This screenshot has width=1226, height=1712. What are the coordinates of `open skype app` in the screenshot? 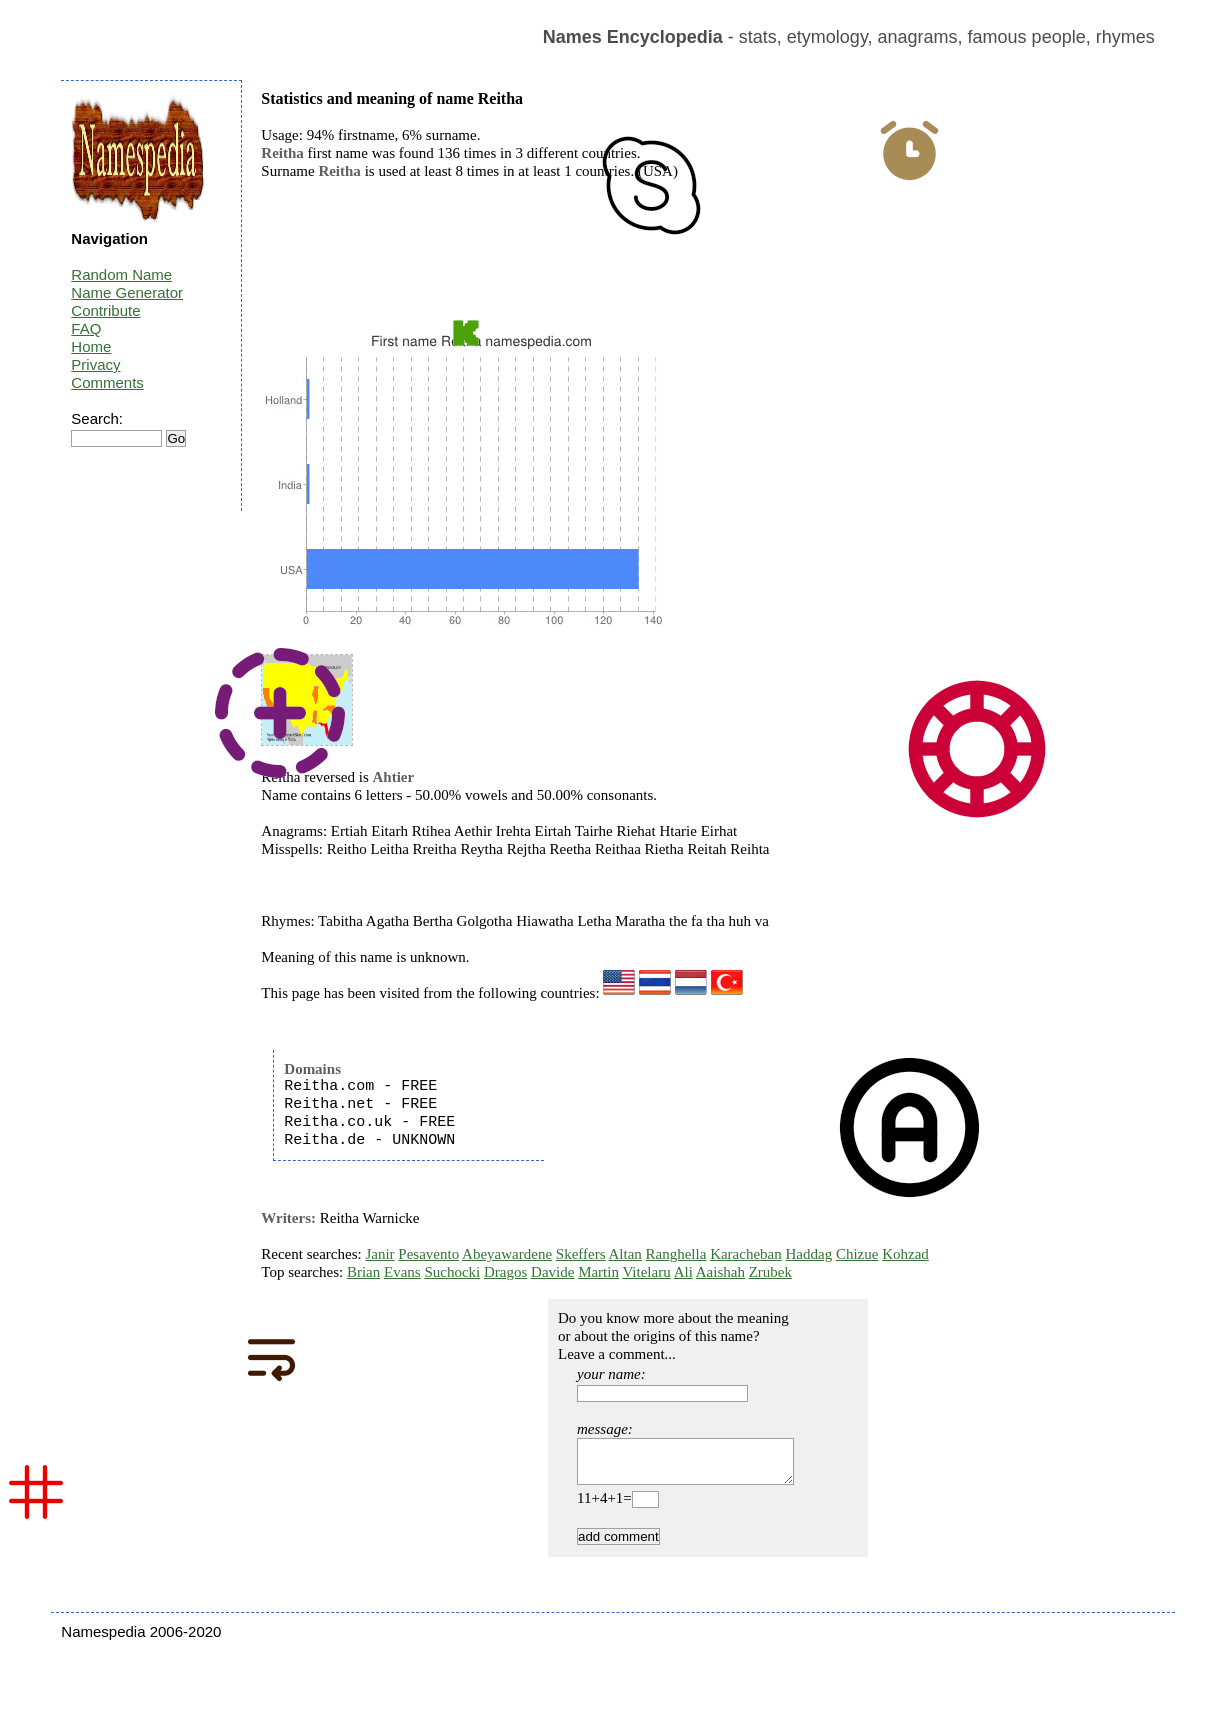 It's located at (651, 185).